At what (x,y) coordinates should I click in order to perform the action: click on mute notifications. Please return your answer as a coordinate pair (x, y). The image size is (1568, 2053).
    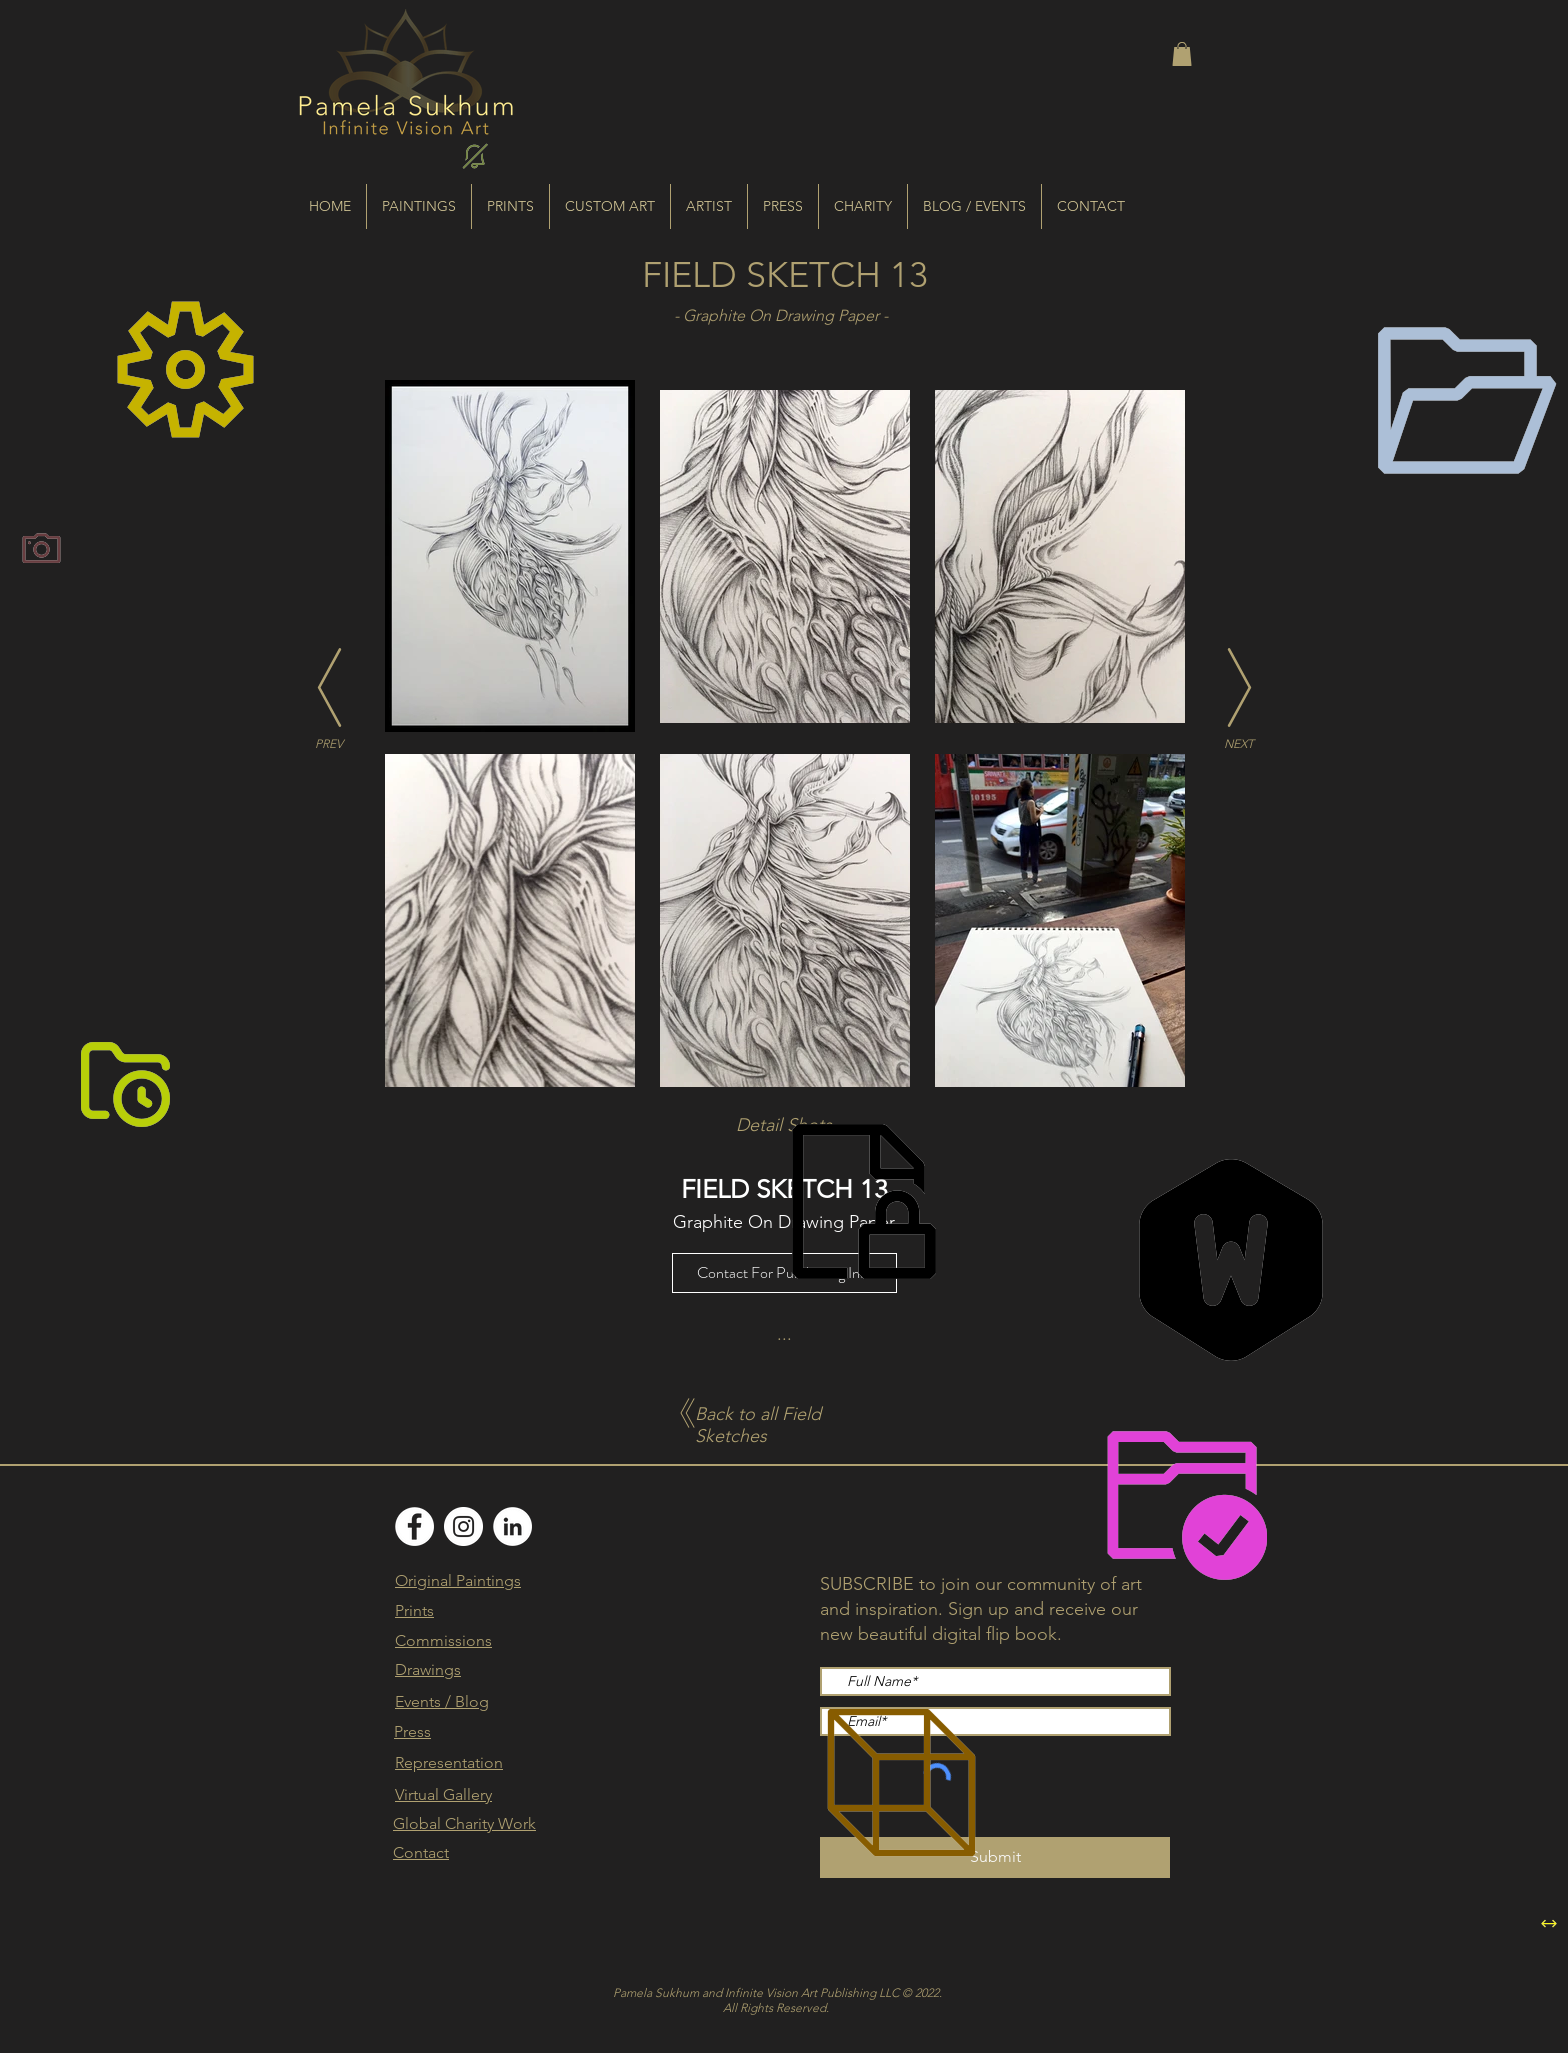
    Looking at the image, I should click on (474, 156).